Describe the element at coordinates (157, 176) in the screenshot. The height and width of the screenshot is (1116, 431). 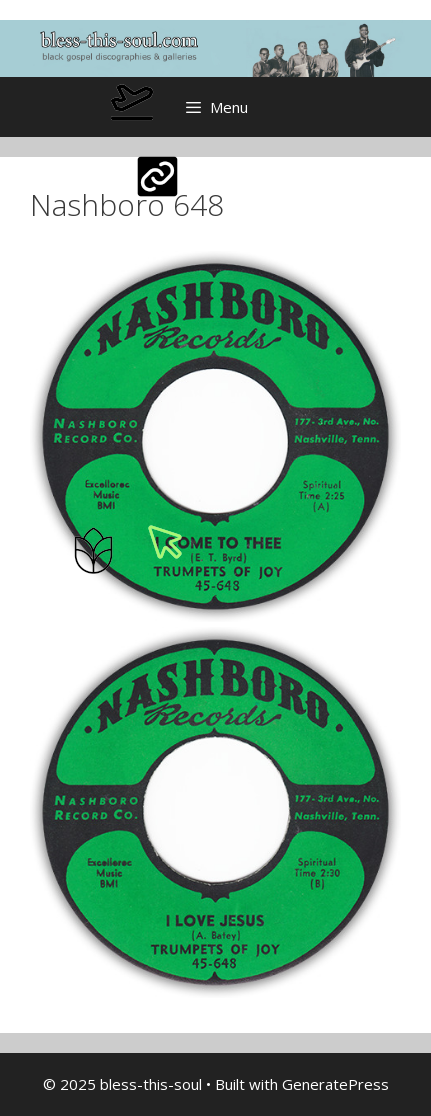
I see `copy or share a link` at that location.